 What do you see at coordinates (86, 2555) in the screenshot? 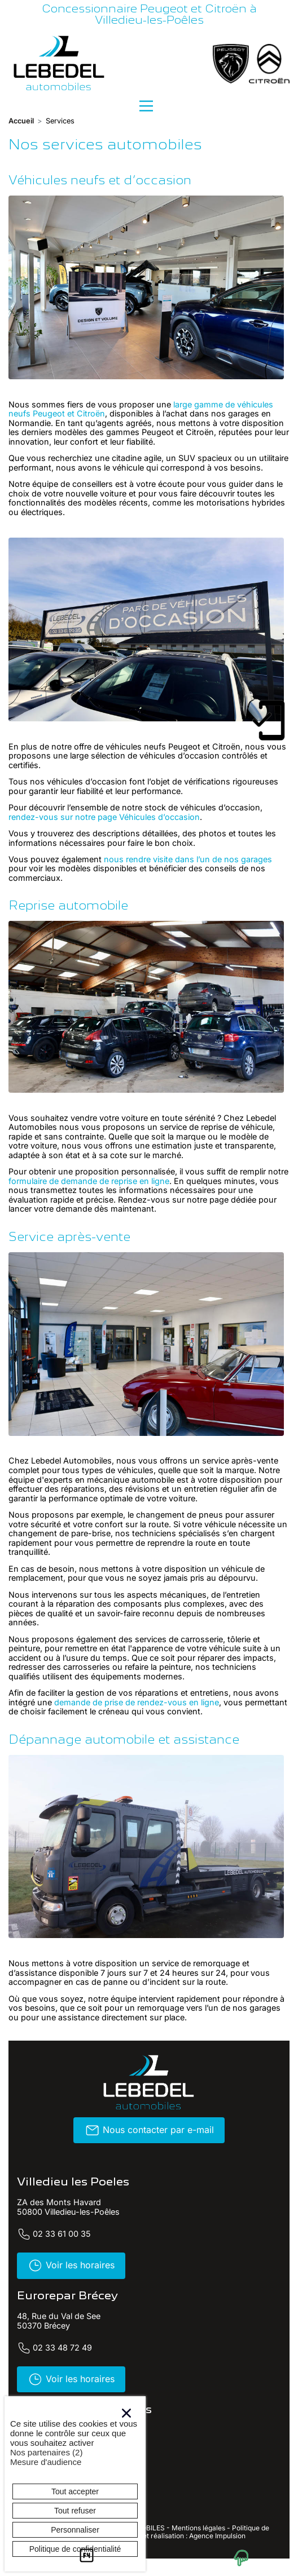
I see `press F4 keyboard shortcut` at bounding box center [86, 2555].